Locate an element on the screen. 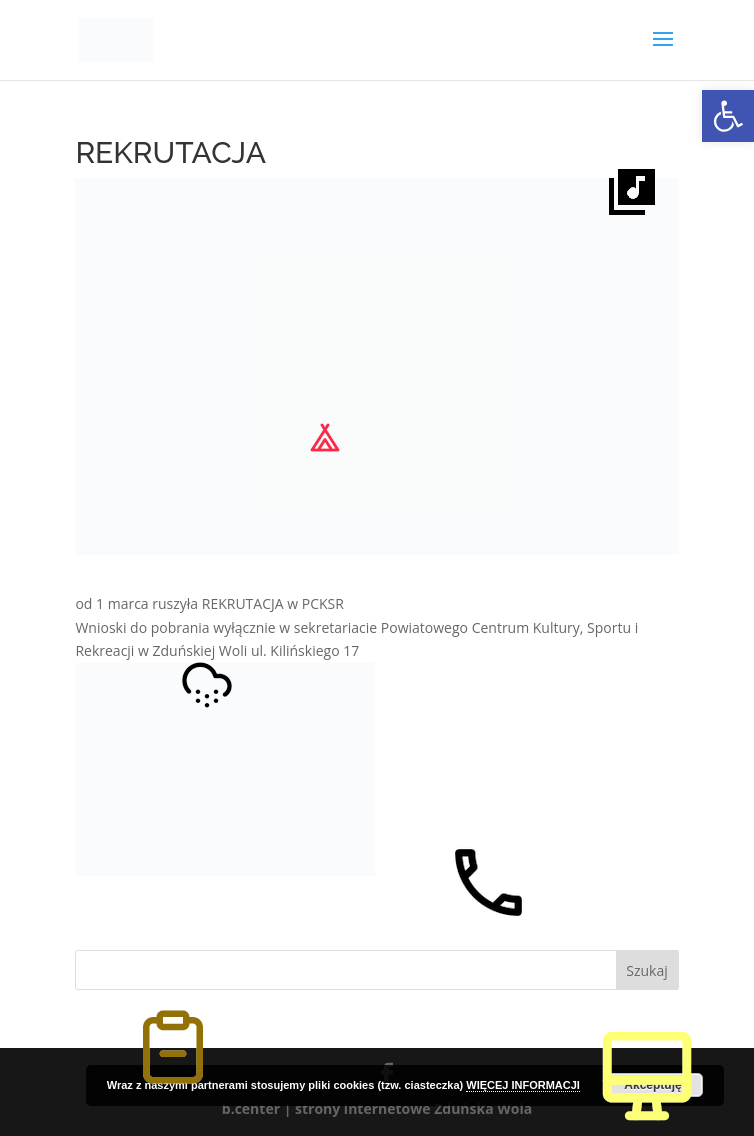 This screenshot has width=754, height=1136. indicates snowy weather conditions is located at coordinates (207, 685).